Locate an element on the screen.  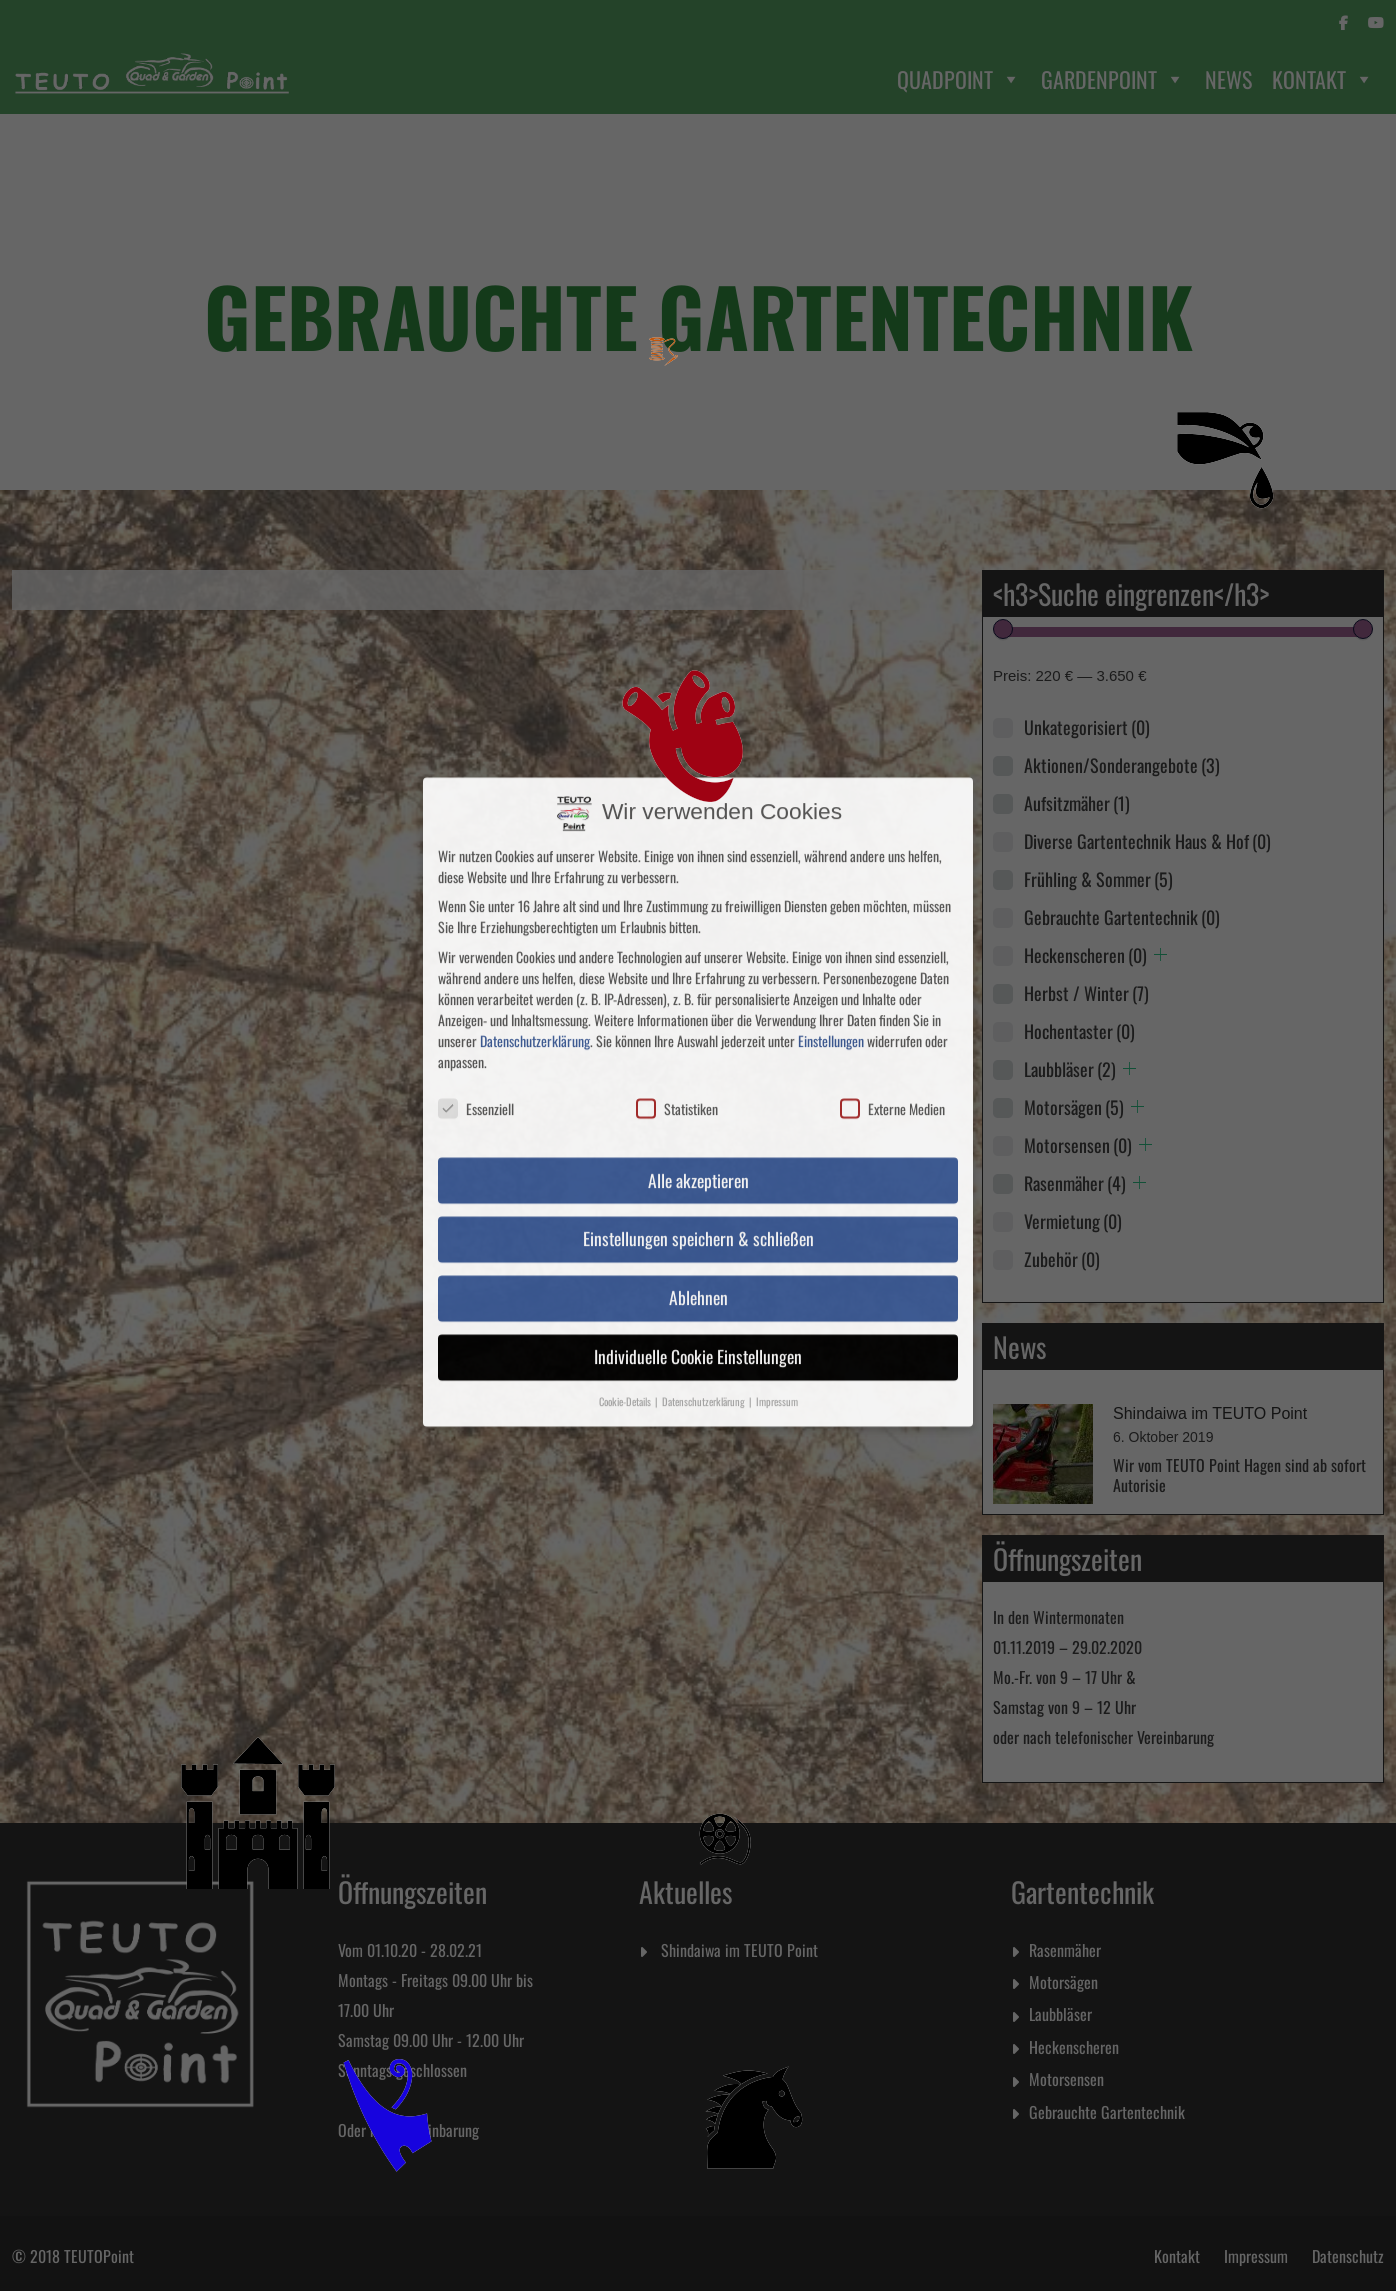
access castle or fortress location in game is located at coordinates (258, 1813).